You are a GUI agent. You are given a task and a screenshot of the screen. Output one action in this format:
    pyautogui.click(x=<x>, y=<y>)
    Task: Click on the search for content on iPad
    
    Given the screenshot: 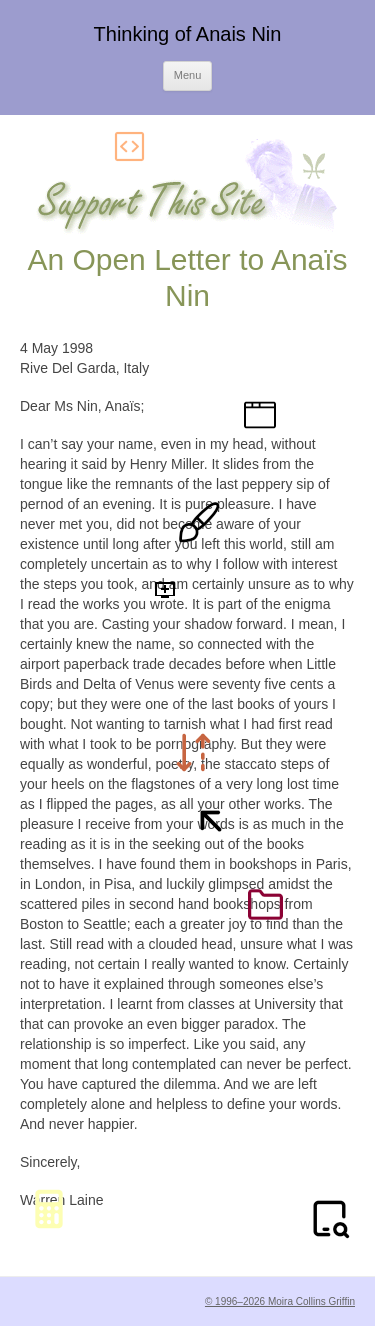 What is the action you would take?
    pyautogui.click(x=329, y=1218)
    